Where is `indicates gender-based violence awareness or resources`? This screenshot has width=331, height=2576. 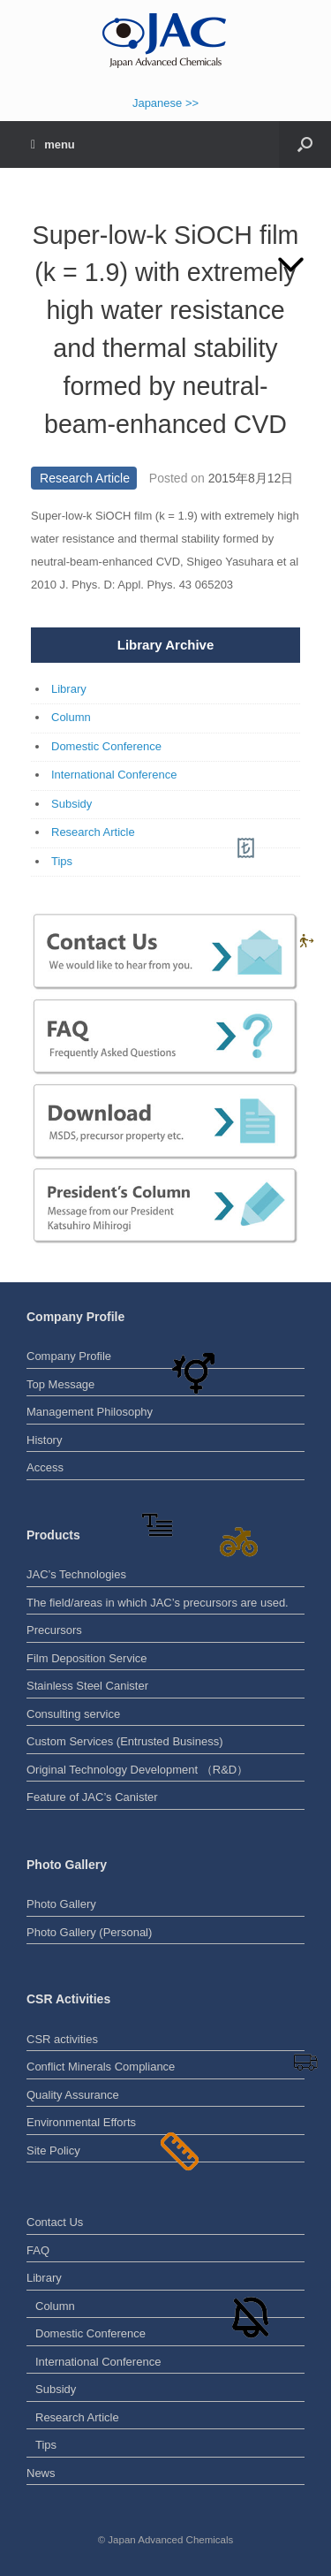
indicates gender-based violence awareness or resources is located at coordinates (192, 1374).